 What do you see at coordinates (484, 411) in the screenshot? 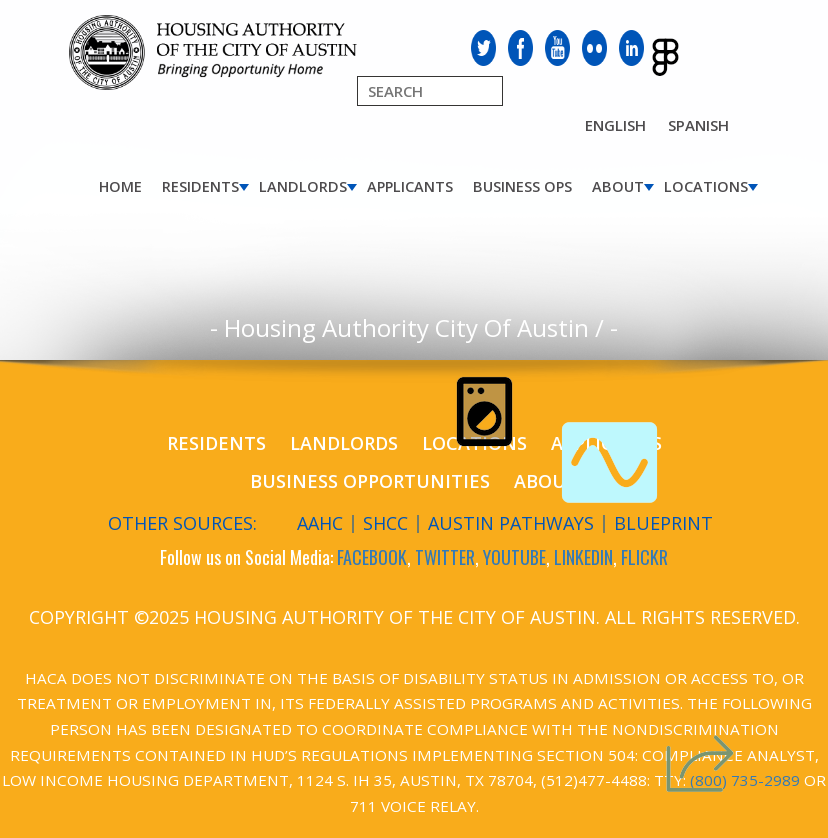
I see `find nearby laundromat or laundry services` at bounding box center [484, 411].